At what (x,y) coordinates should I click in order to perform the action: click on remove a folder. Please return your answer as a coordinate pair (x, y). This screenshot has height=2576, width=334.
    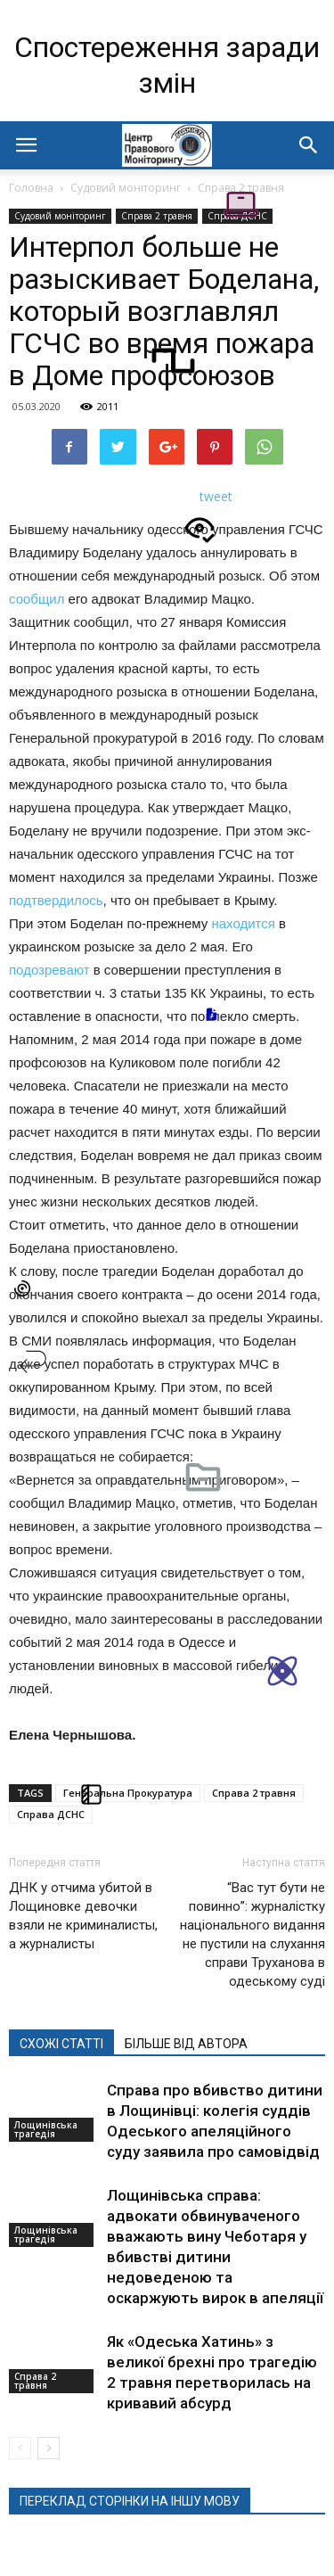
    Looking at the image, I should click on (203, 1477).